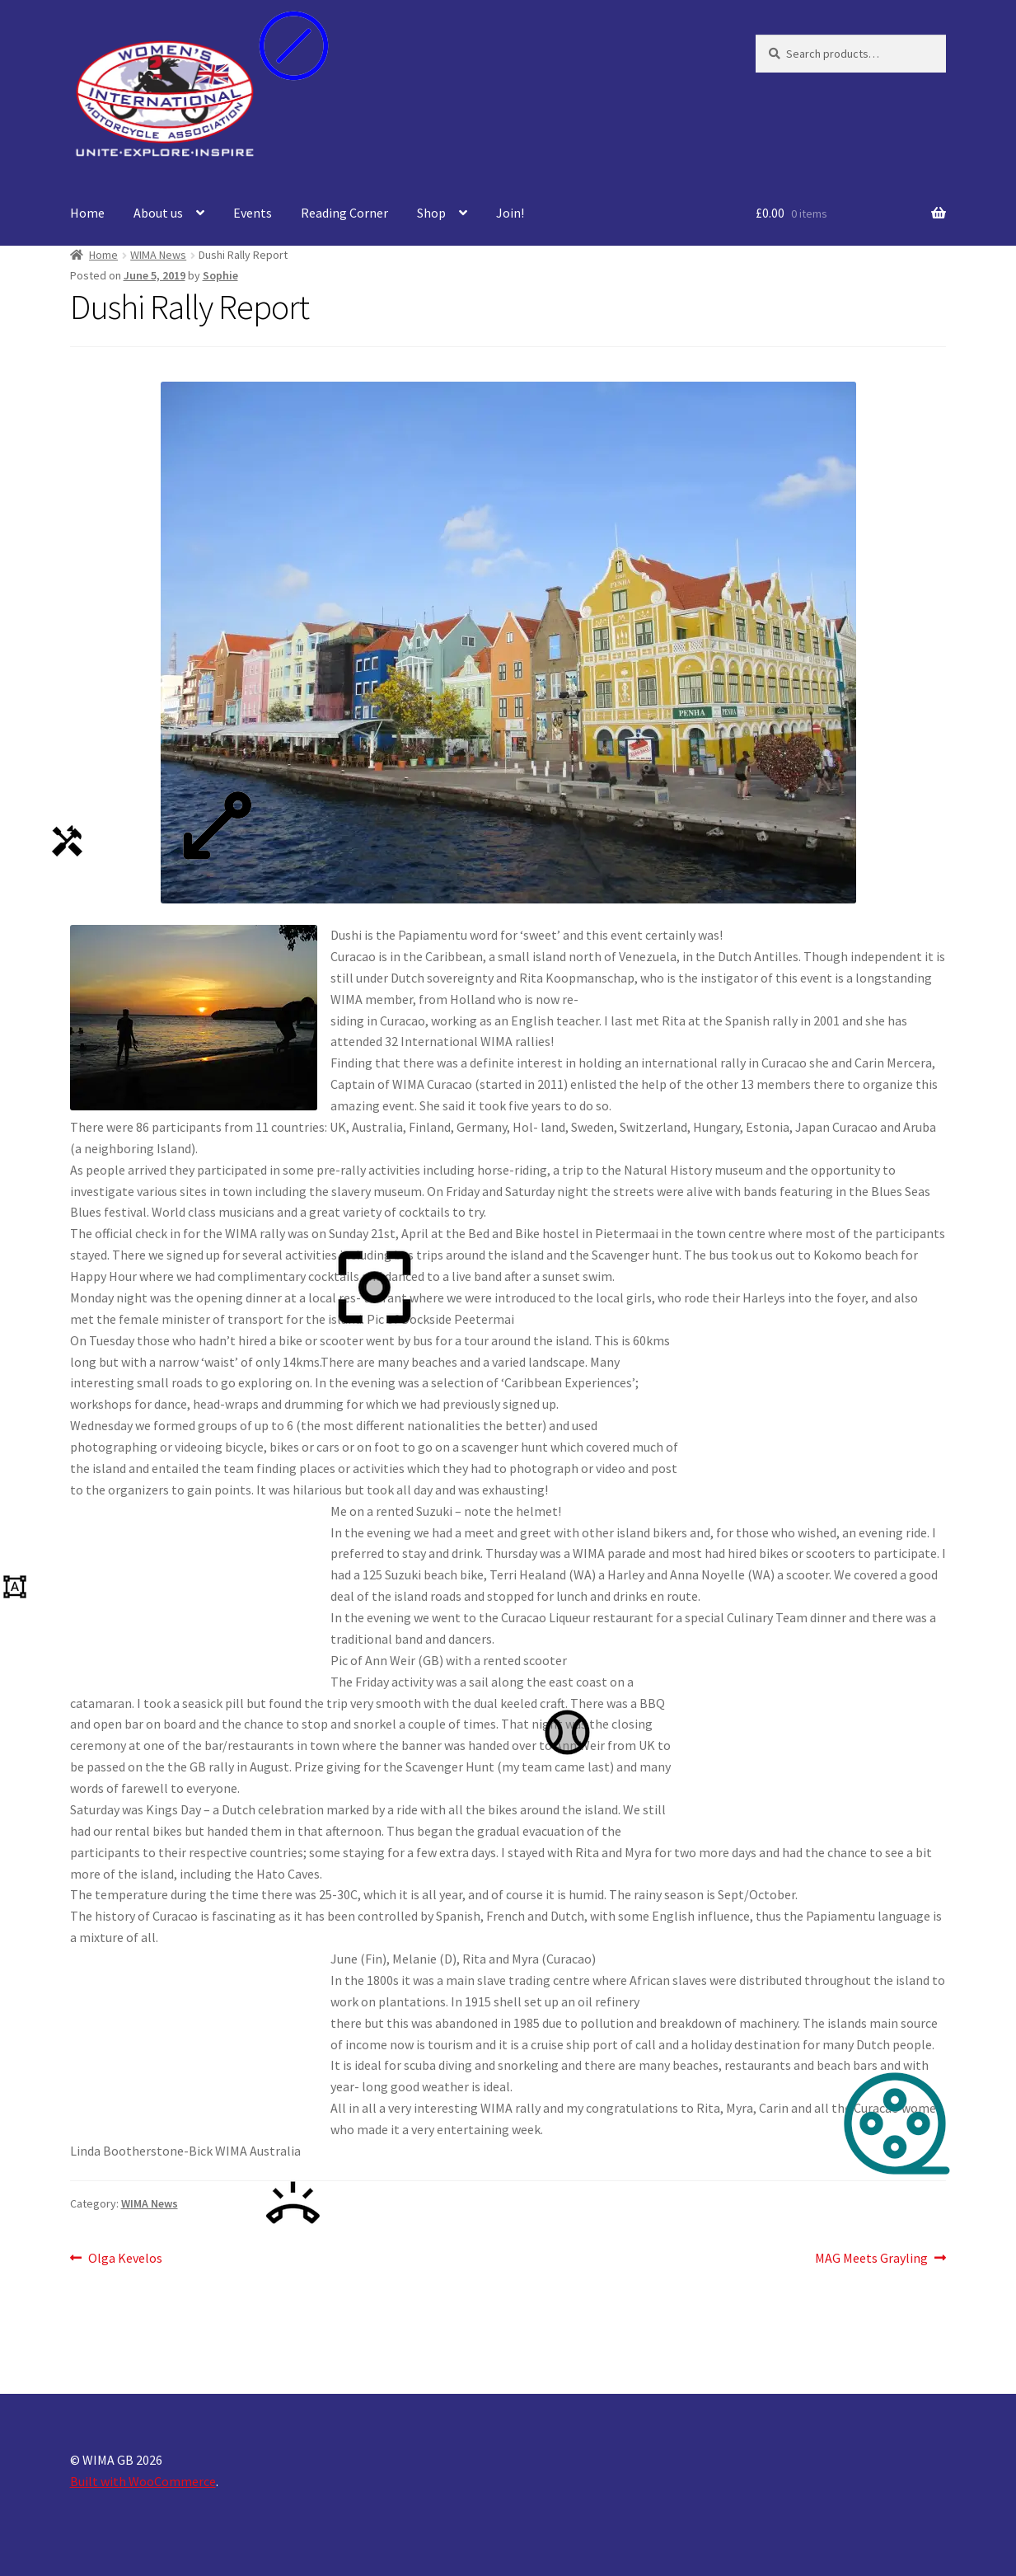 The height and width of the screenshot is (2576, 1016). Describe the element at coordinates (895, 2123) in the screenshot. I see `access video or film library` at that location.